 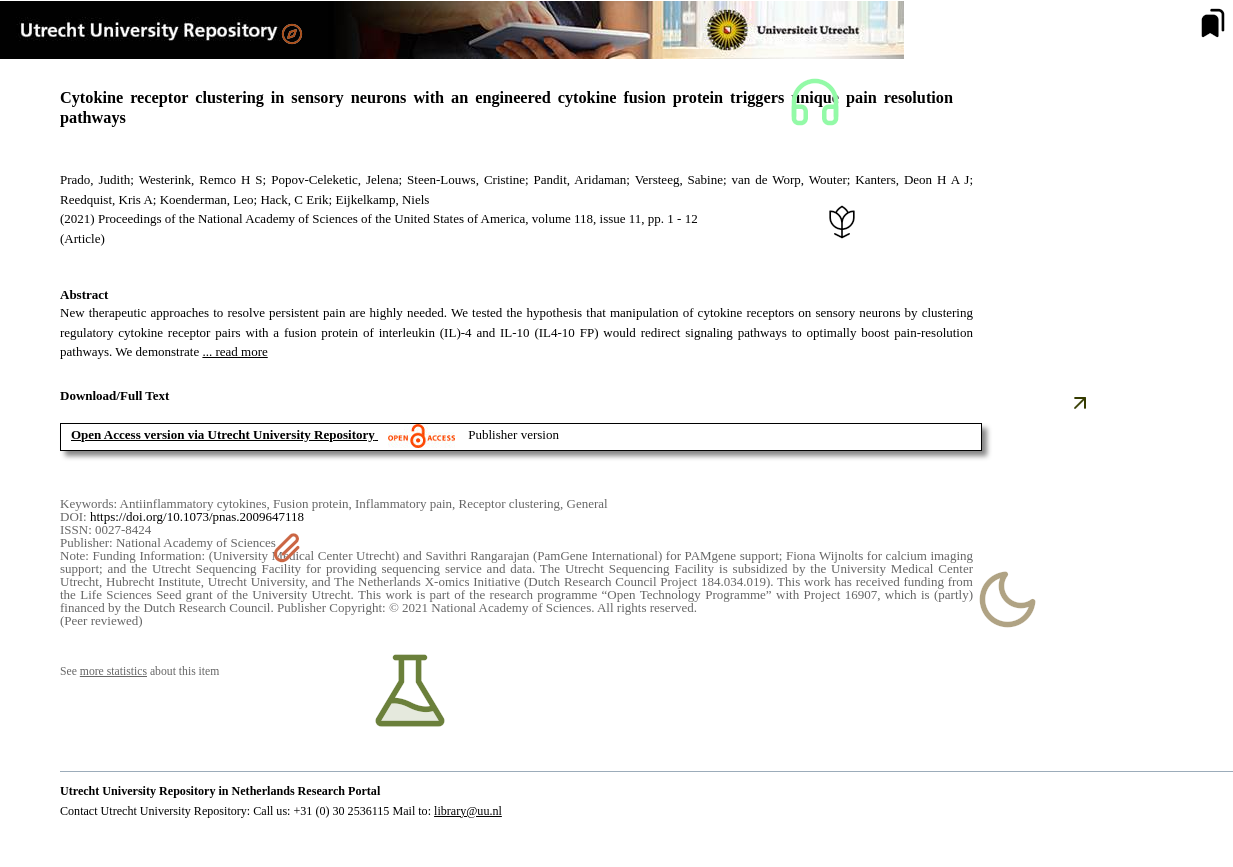 I want to click on attach a file to your message, so click(x=287, y=547).